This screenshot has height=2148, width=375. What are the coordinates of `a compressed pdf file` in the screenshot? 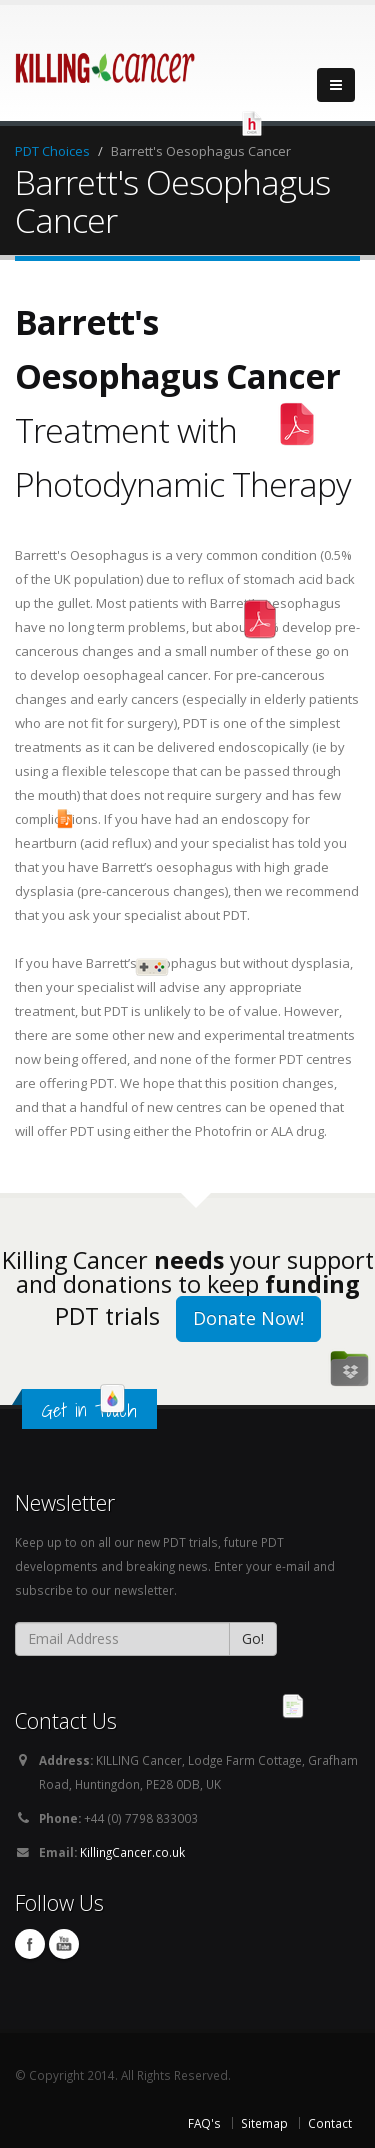 It's located at (260, 619).